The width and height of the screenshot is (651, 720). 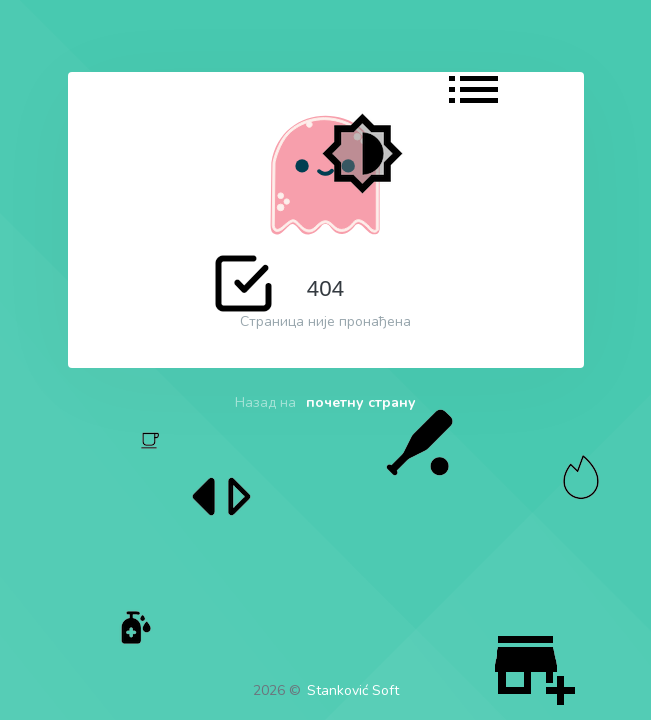 I want to click on add a new business location, so click(x=535, y=665).